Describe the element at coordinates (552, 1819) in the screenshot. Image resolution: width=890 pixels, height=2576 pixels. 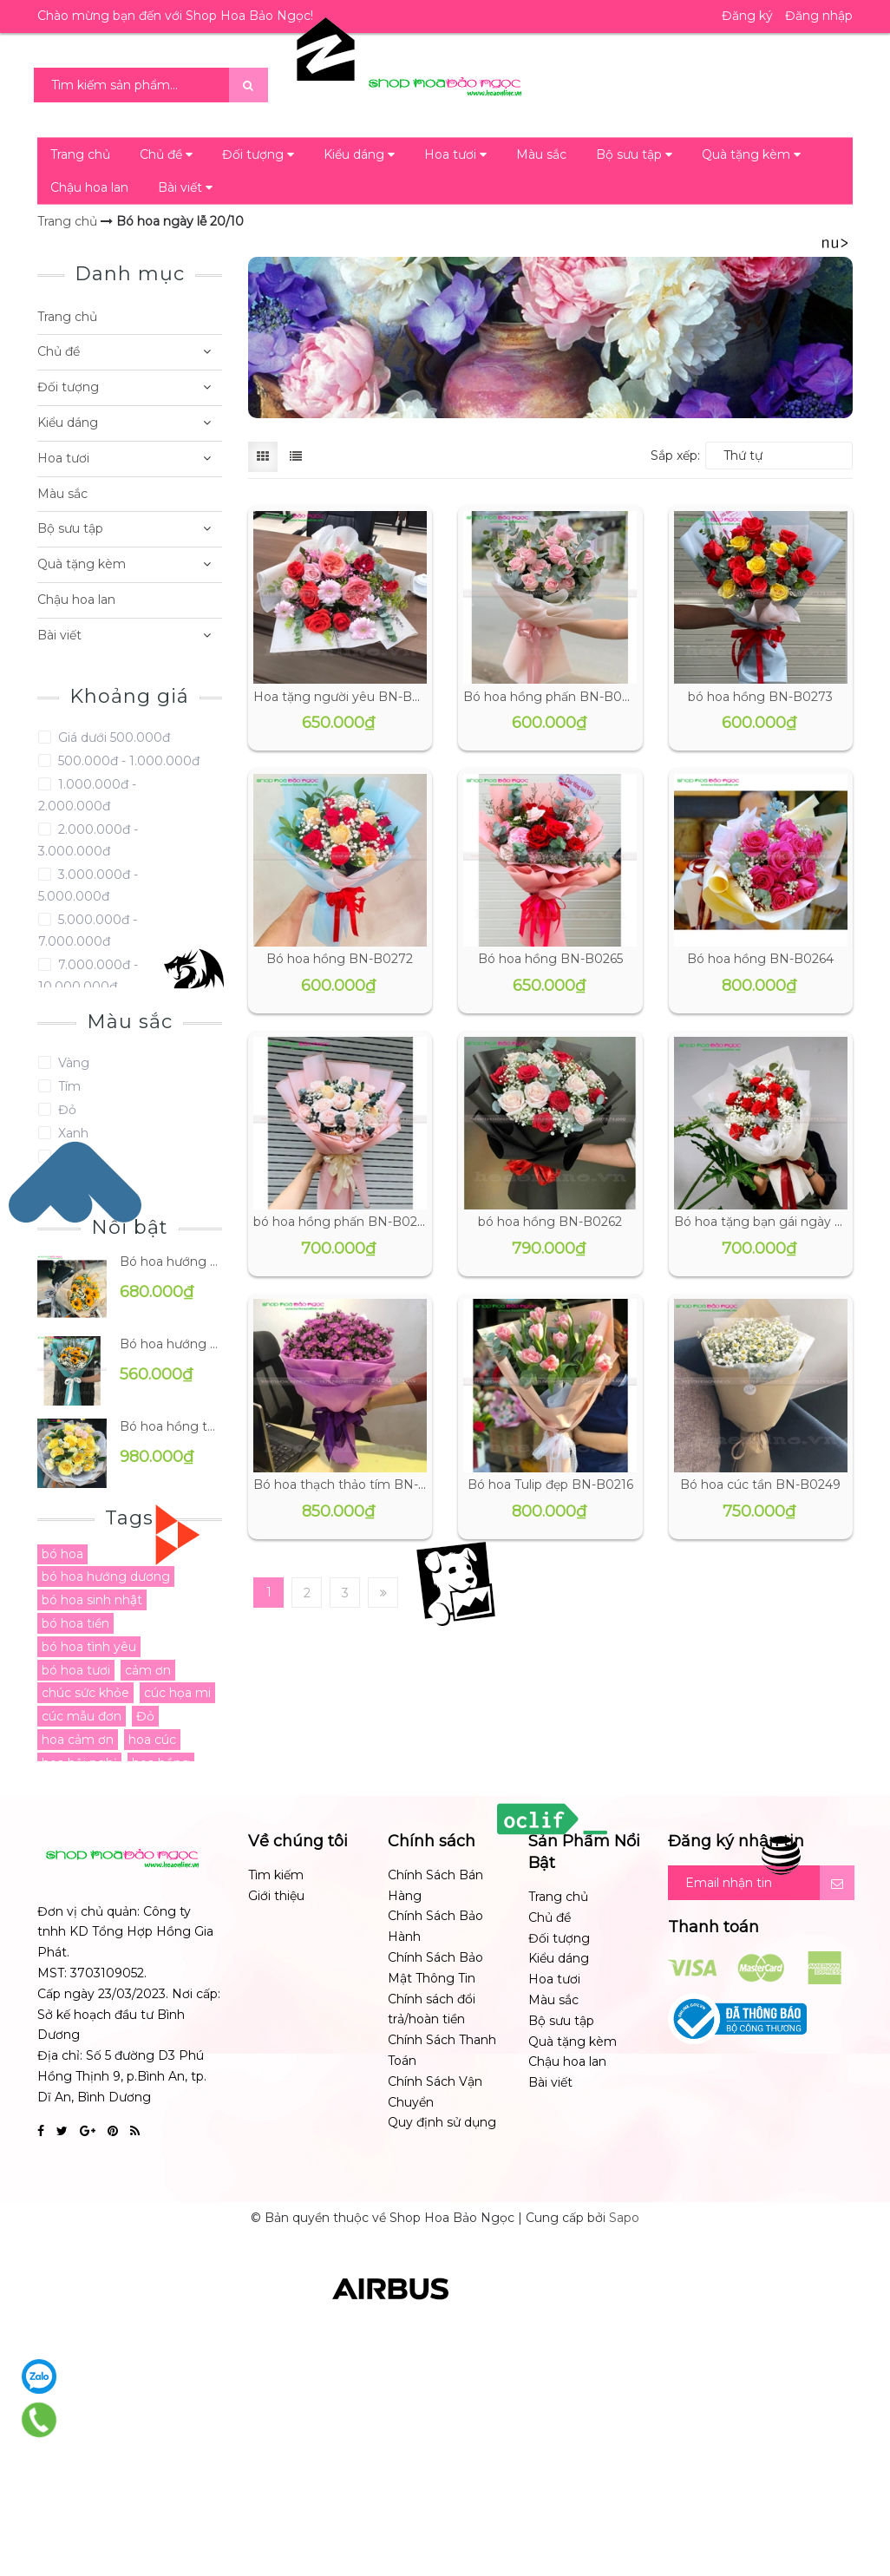
I see `oclif command-line framework logo` at that location.